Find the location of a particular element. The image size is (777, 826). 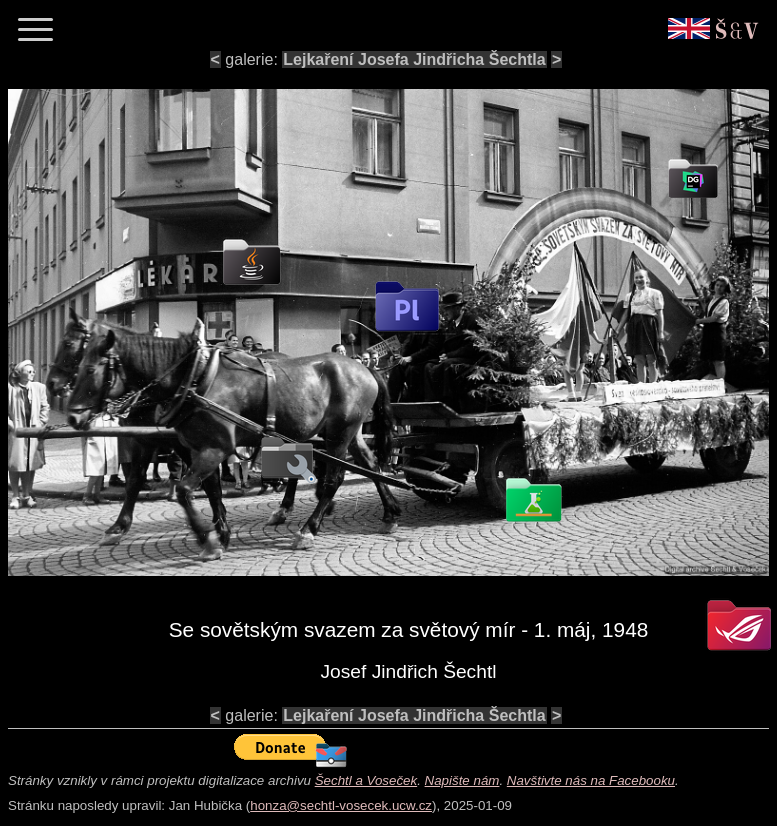

open ASUS Republic of Gamers files folder is located at coordinates (739, 627).